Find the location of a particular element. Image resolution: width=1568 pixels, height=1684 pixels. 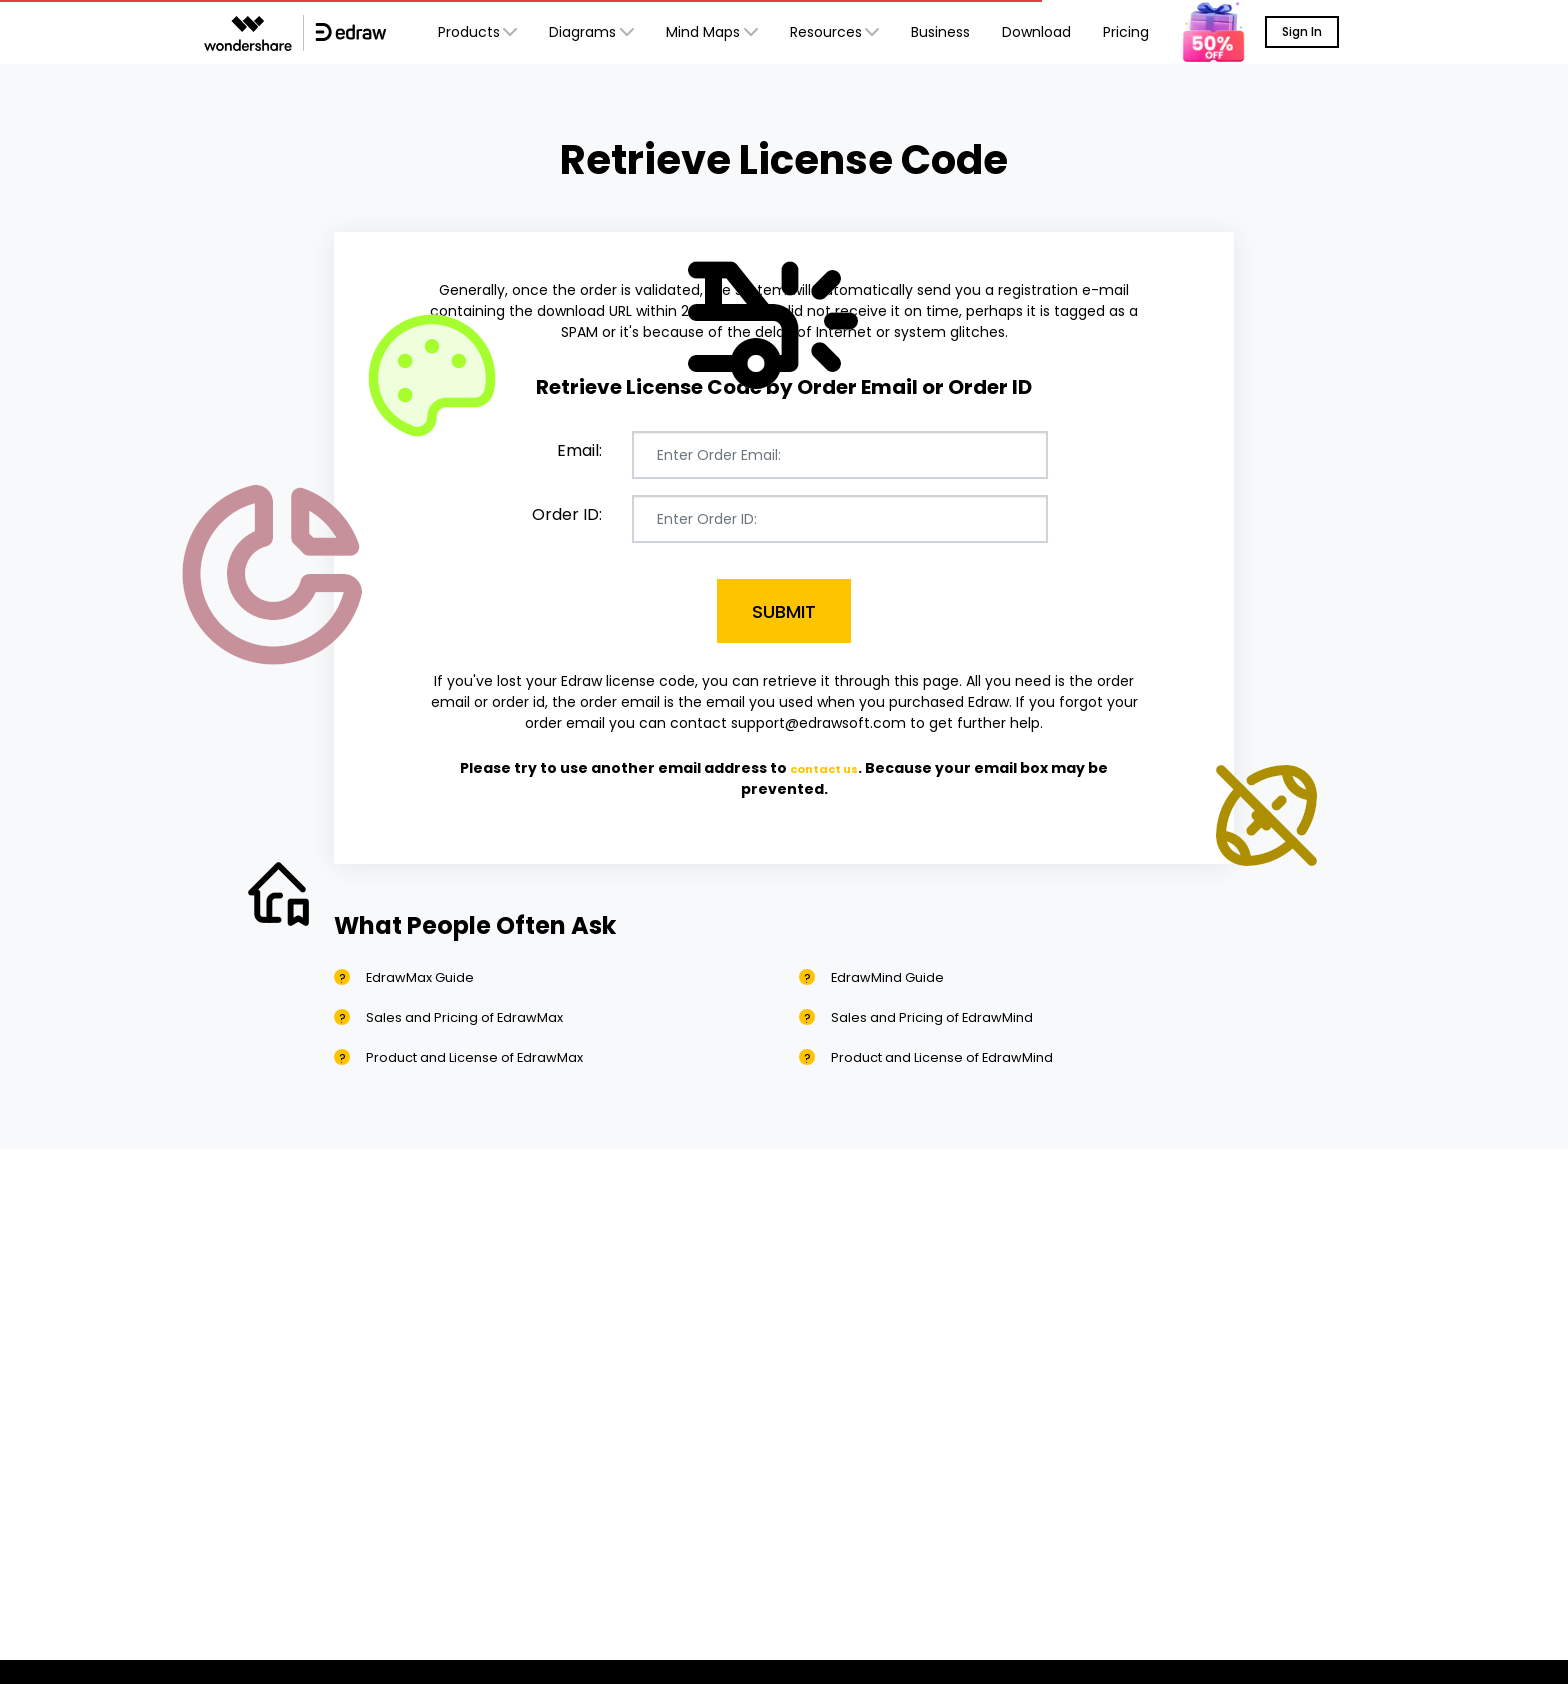

view analytics or statistics breakdown is located at coordinates (273, 574).